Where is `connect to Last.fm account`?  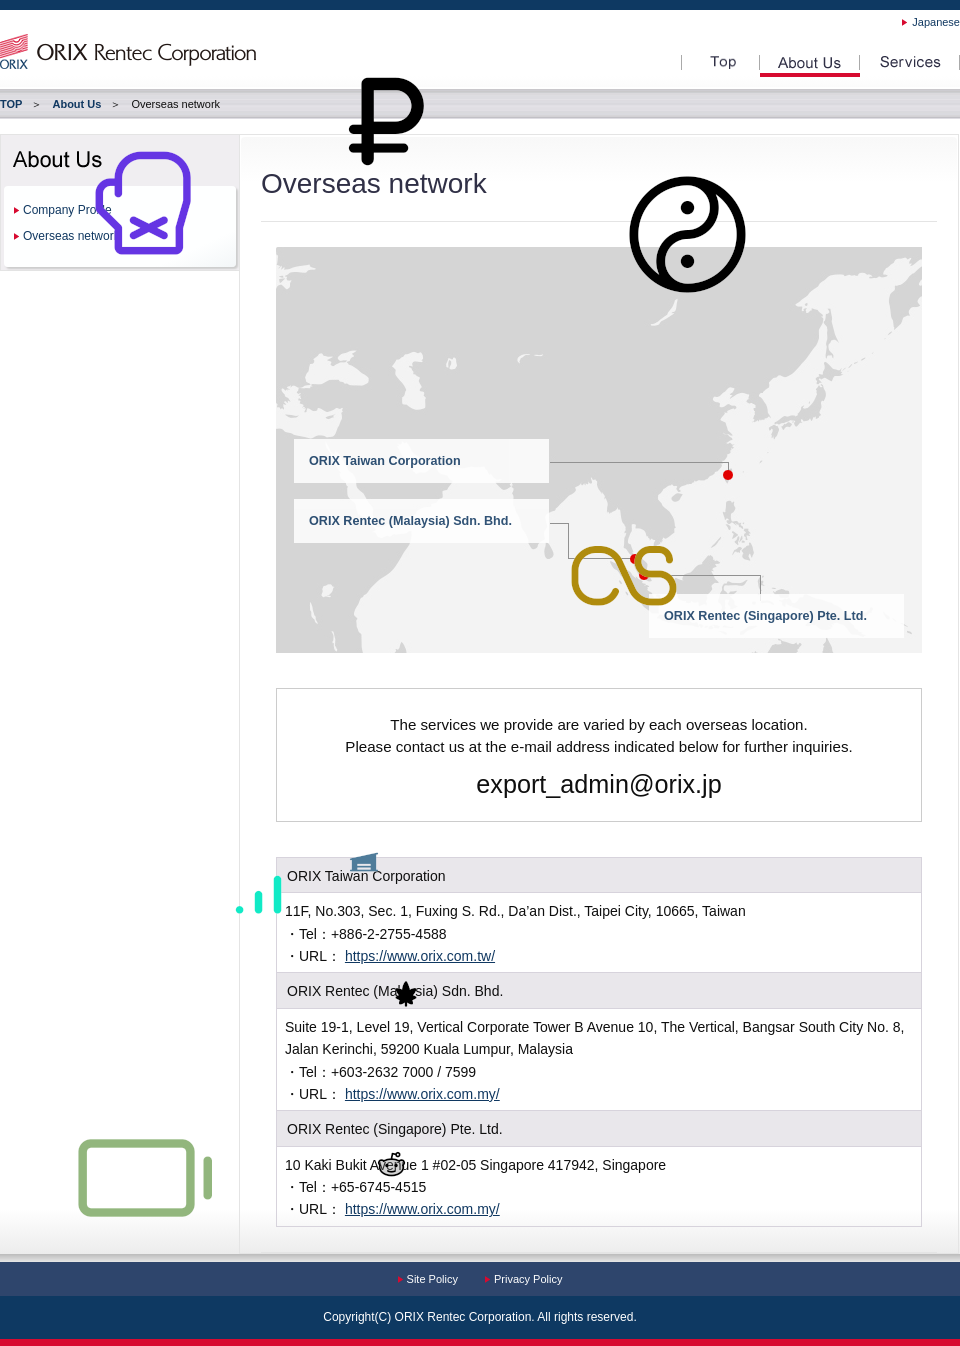 connect to Last.fm account is located at coordinates (624, 574).